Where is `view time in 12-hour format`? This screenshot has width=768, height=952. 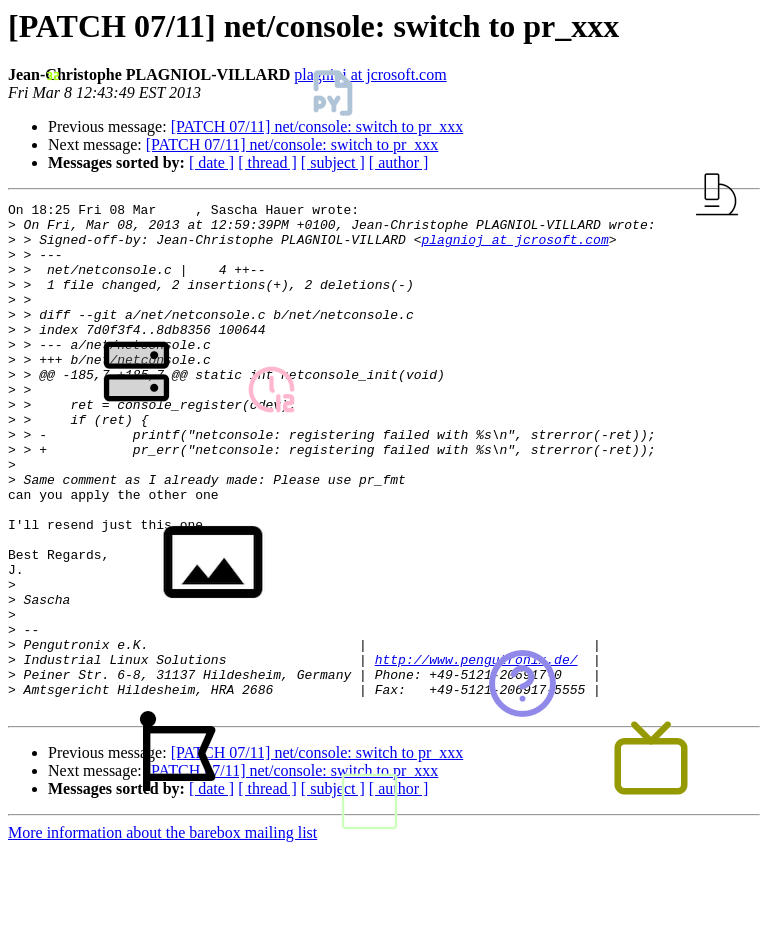 view time in 12-hour format is located at coordinates (271, 389).